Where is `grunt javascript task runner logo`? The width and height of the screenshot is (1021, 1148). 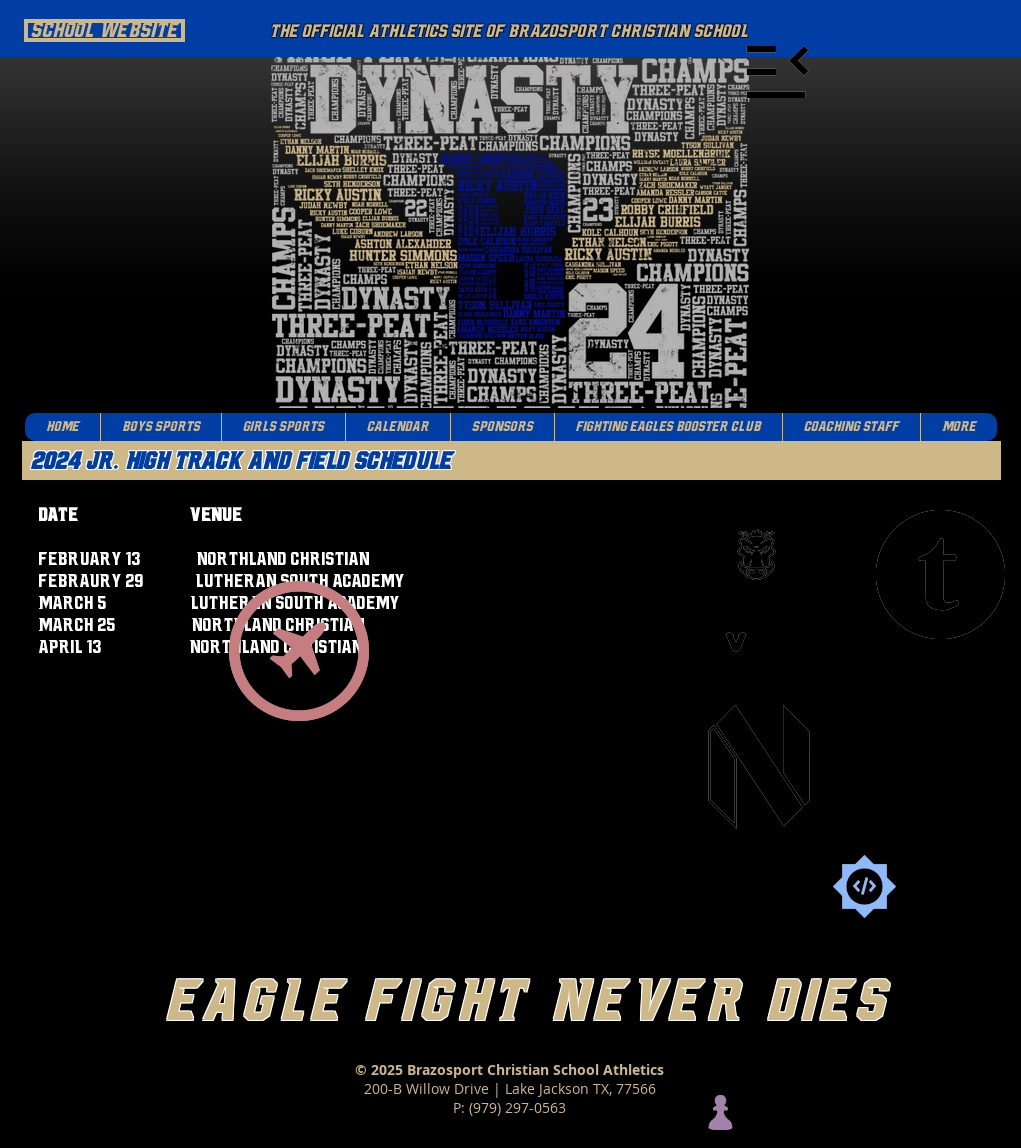 grunt javascript task runner logo is located at coordinates (756, 554).